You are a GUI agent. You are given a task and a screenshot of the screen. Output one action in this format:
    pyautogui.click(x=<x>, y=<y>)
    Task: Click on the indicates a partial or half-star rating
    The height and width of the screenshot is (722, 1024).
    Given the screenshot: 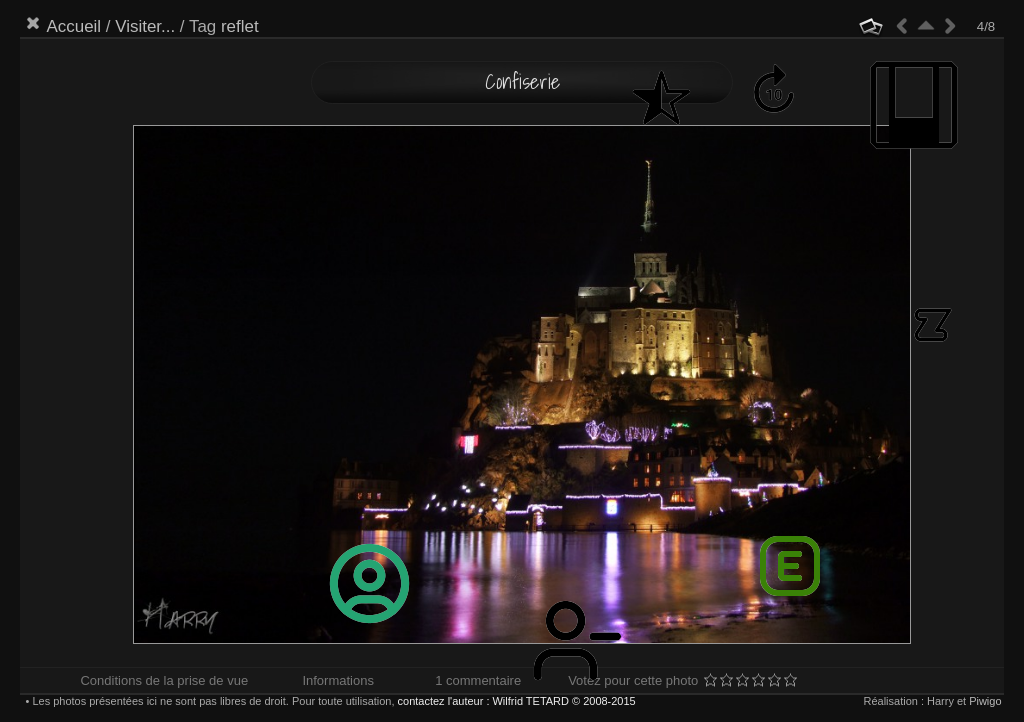 What is the action you would take?
    pyautogui.click(x=661, y=97)
    